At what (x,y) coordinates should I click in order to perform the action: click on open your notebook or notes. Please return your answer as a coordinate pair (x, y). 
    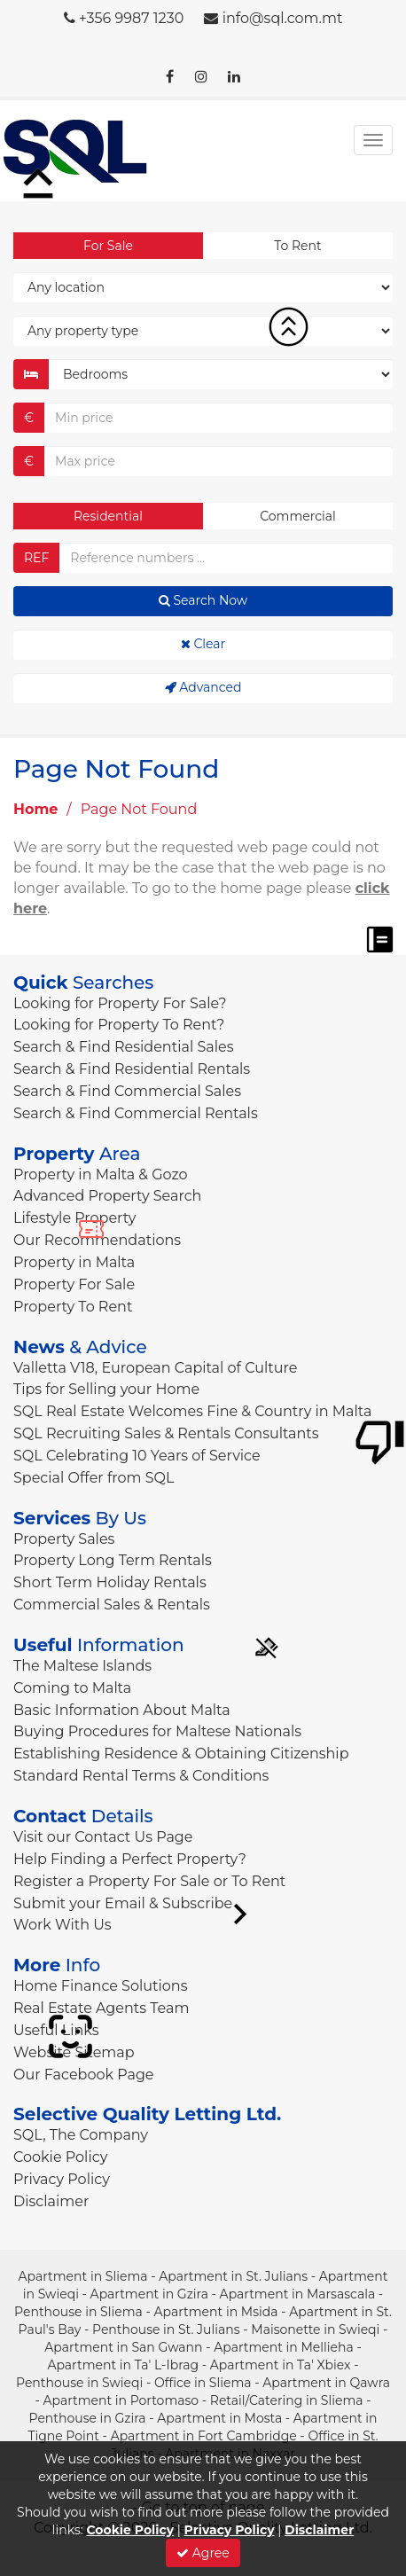
    Looking at the image, I should click on (379, 939).